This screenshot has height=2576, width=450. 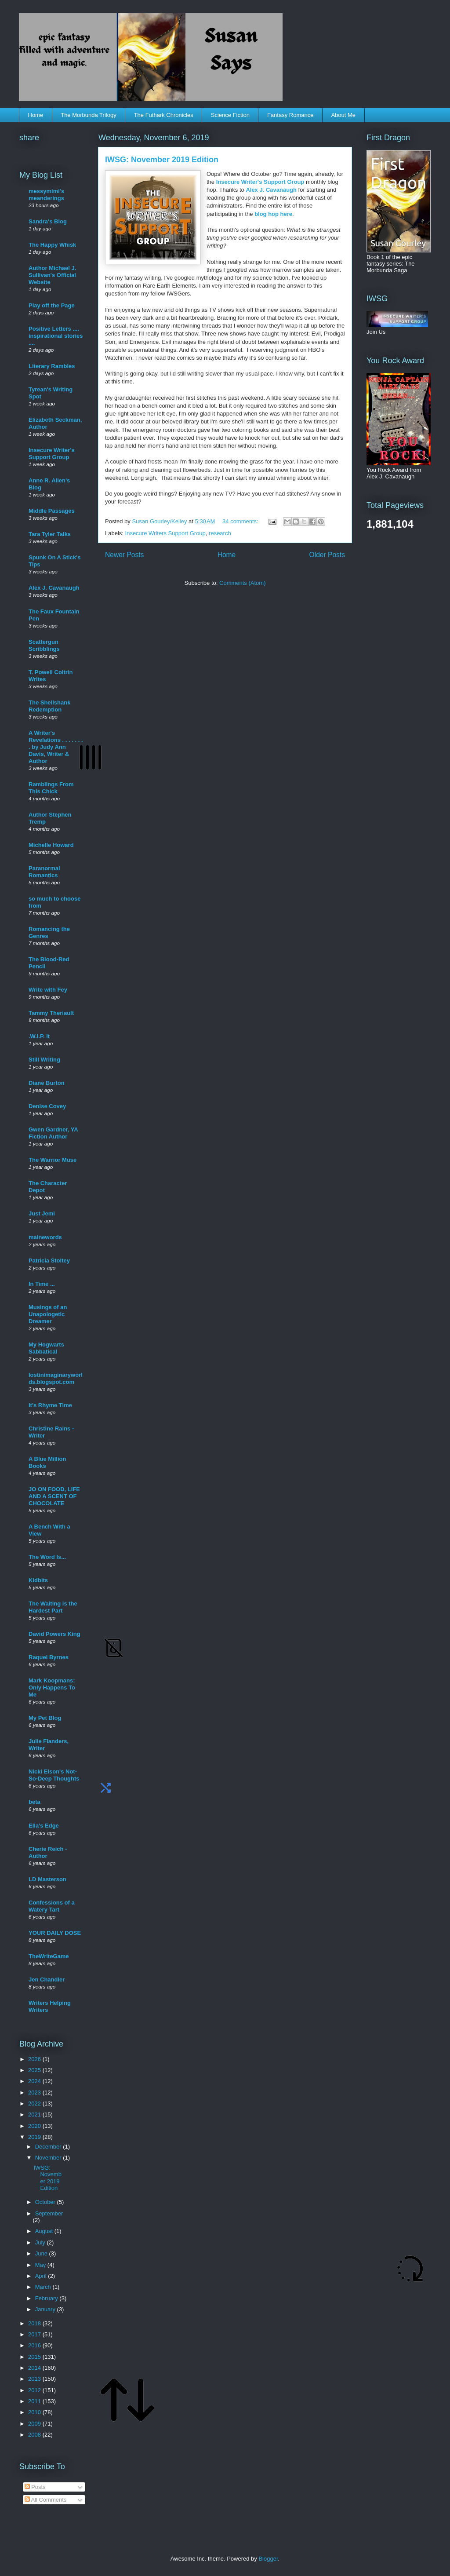 I want to click on mute external speaker, so click(x=113, y=1648).